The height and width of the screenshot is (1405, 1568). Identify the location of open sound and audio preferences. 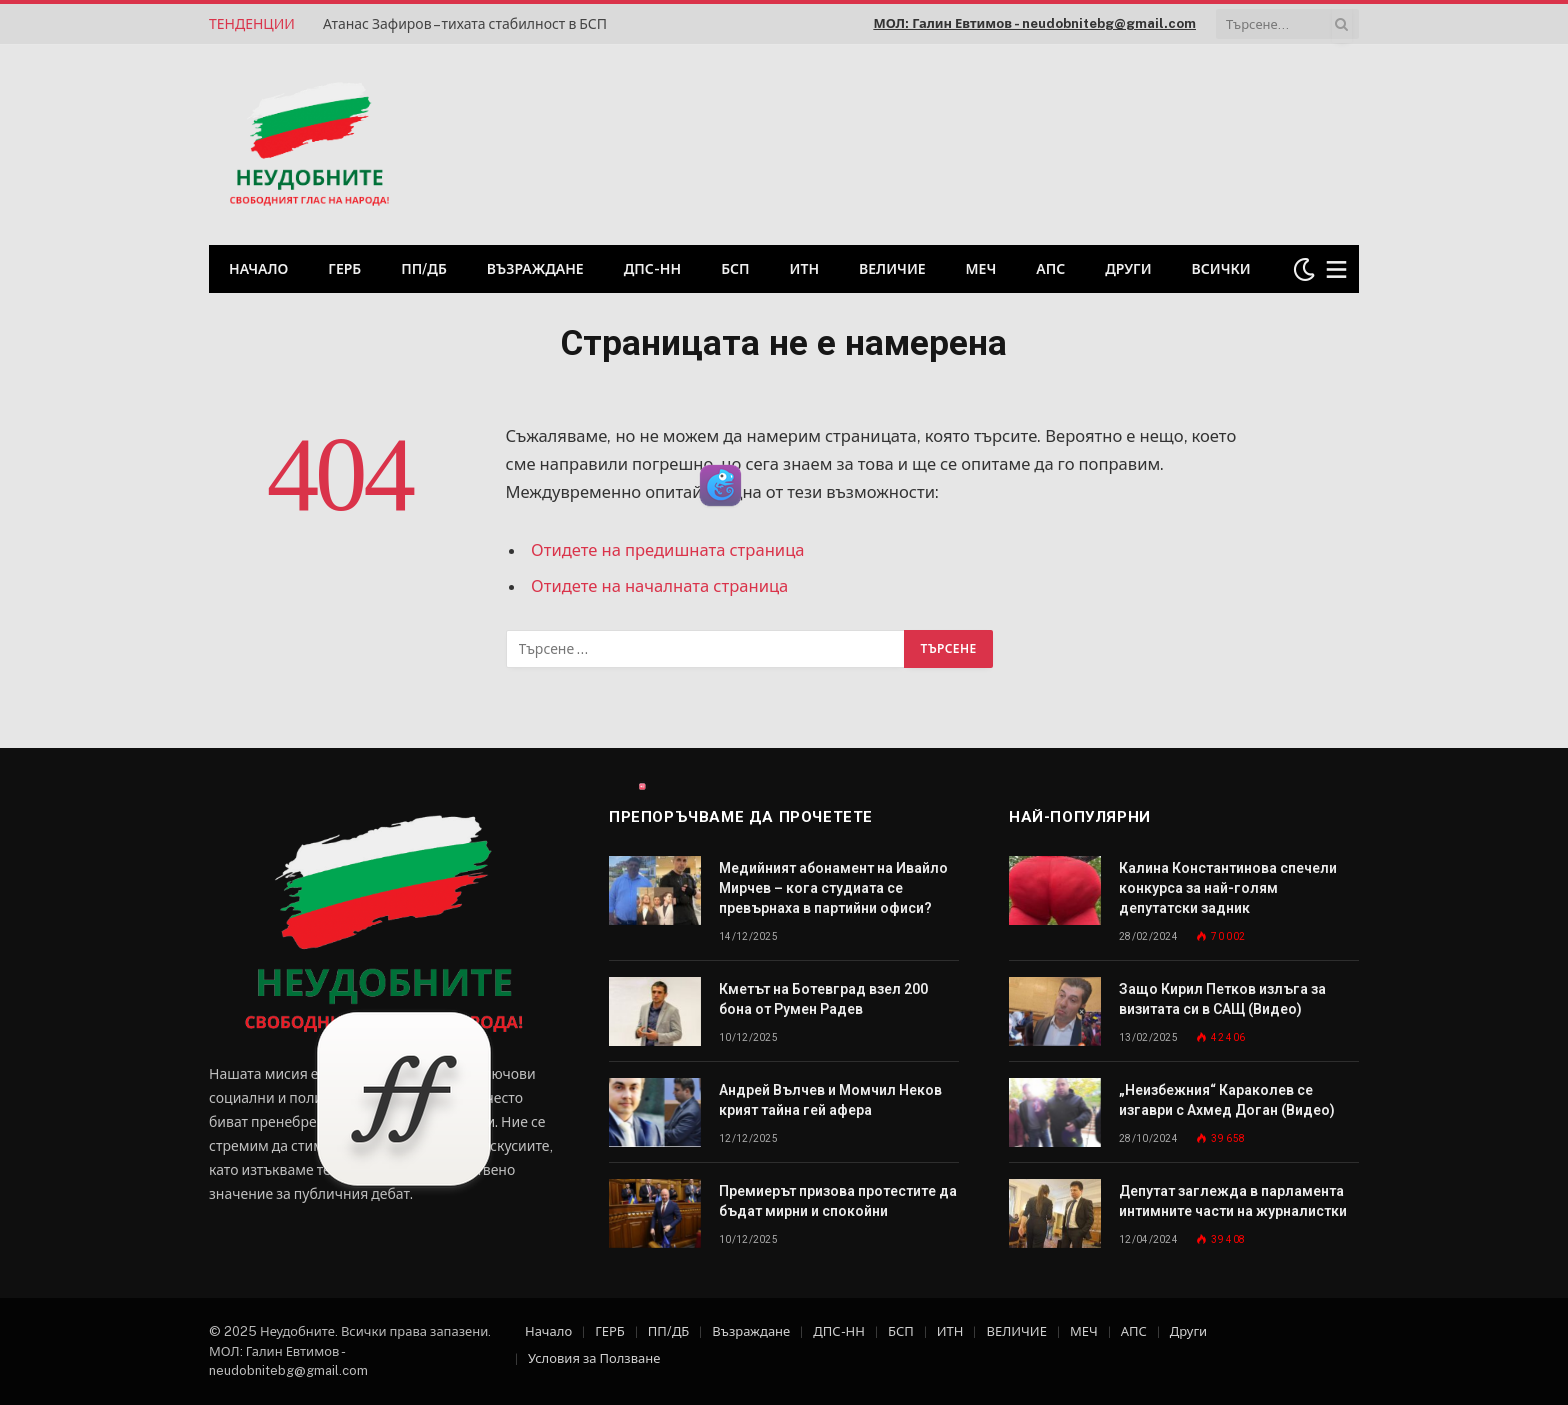
(600, 730).